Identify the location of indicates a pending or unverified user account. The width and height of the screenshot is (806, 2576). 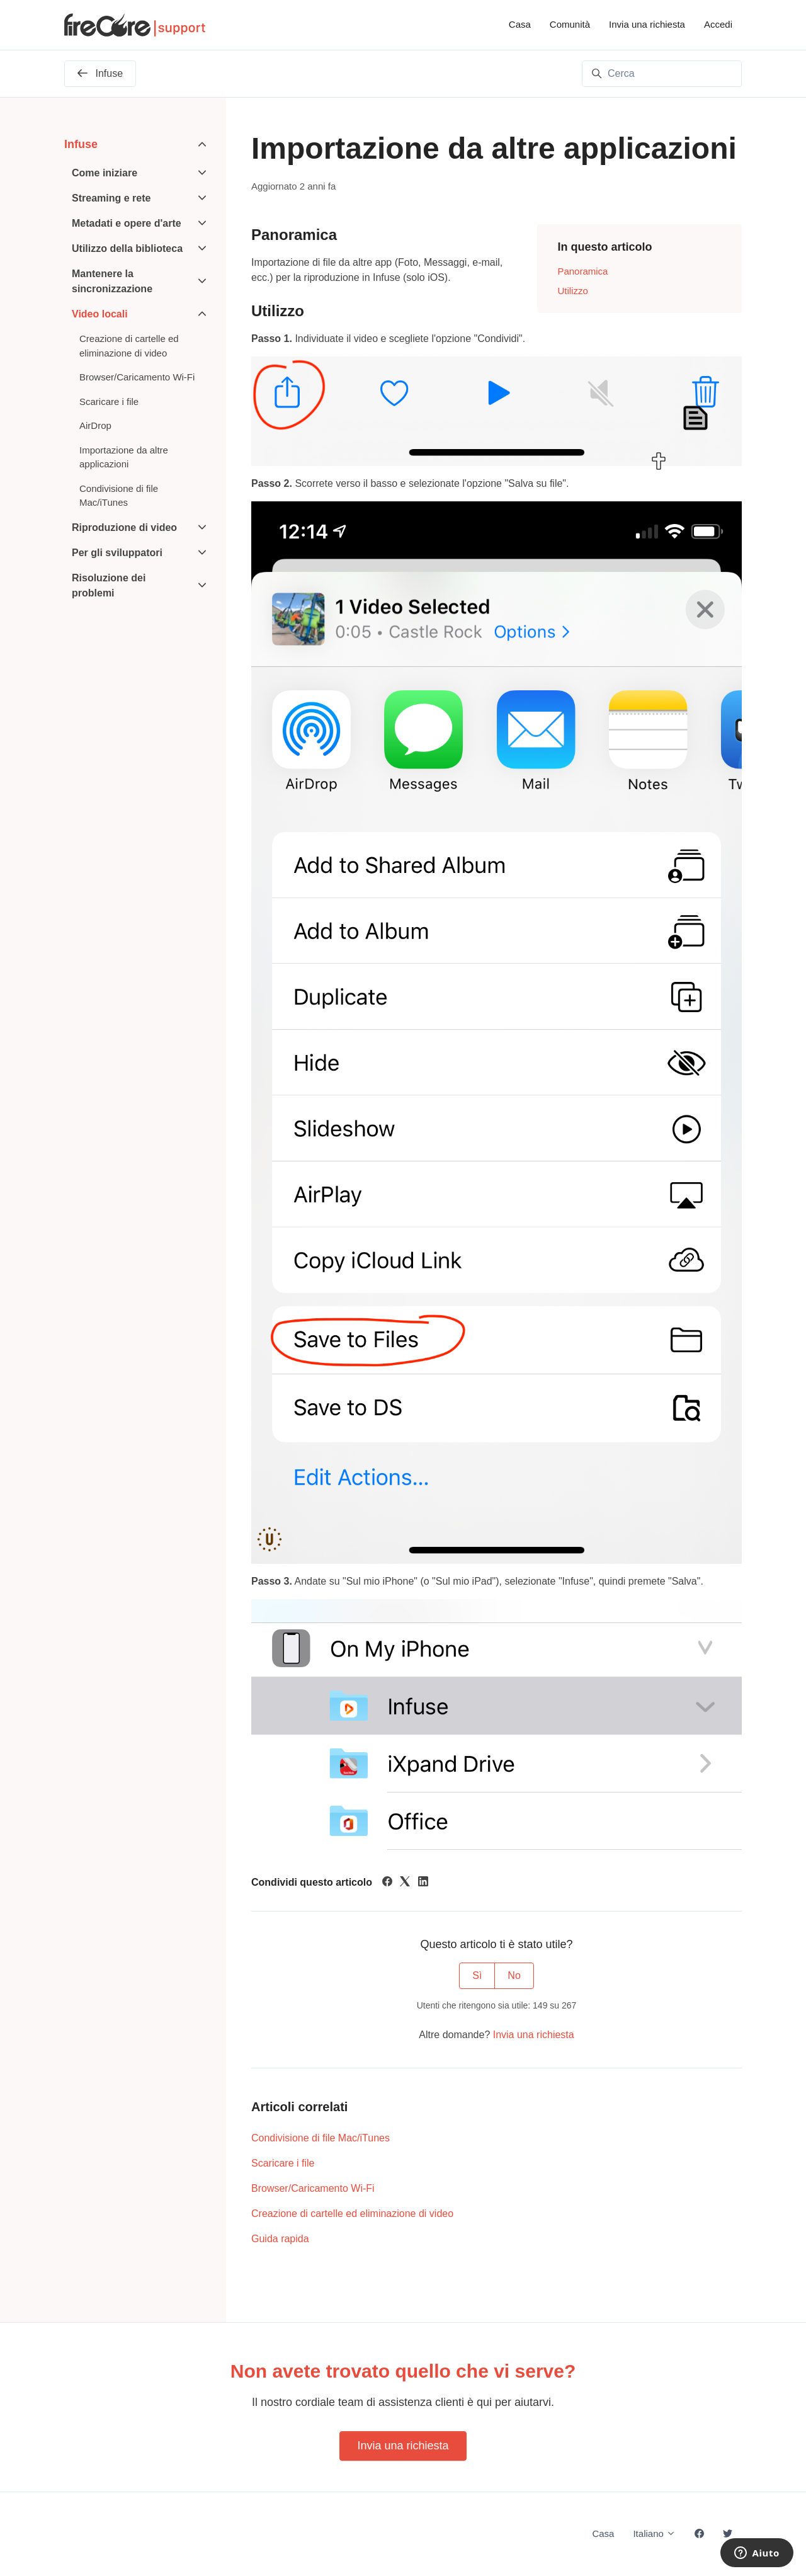
(270, 1539).